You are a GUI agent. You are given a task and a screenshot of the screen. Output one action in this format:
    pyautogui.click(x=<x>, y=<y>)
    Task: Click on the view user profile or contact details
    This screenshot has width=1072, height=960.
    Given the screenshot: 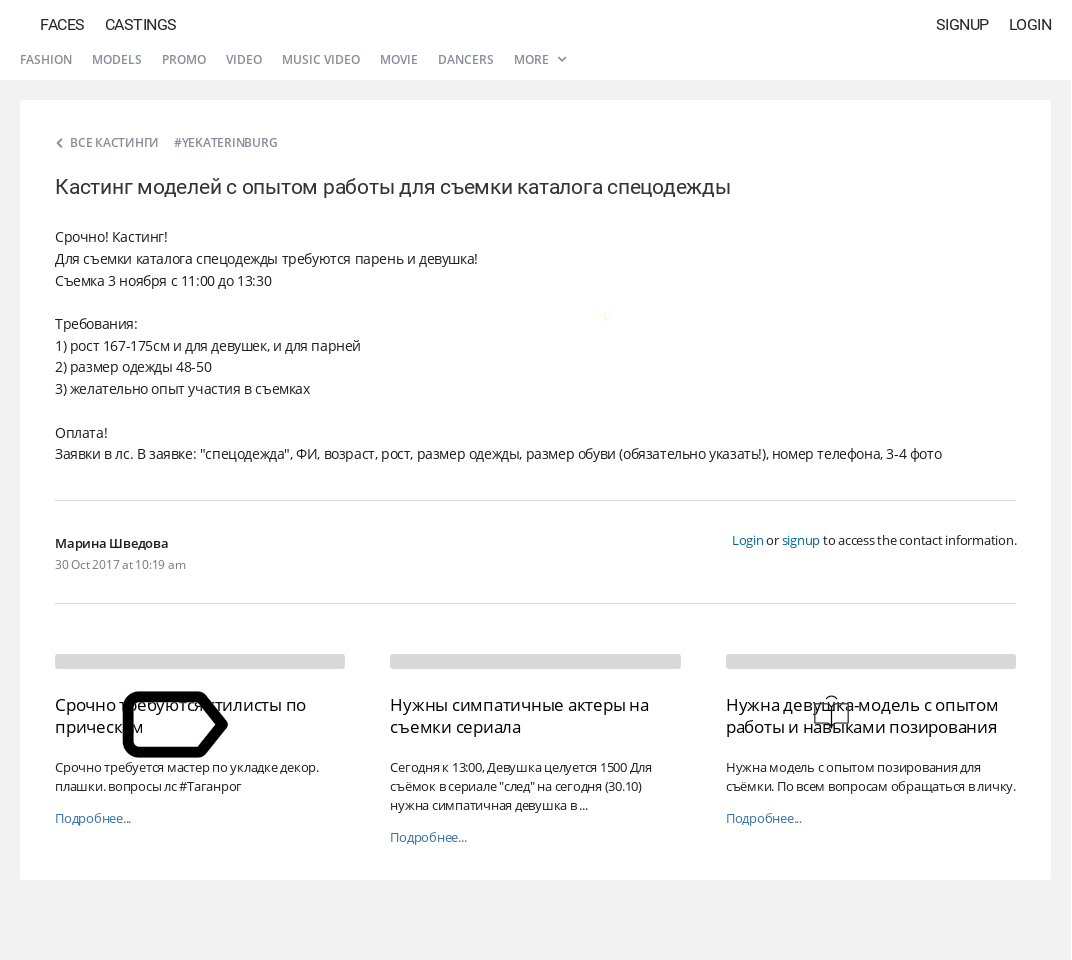 What is the action you would take?
    pyautogui.click(x=831, y=711)
    